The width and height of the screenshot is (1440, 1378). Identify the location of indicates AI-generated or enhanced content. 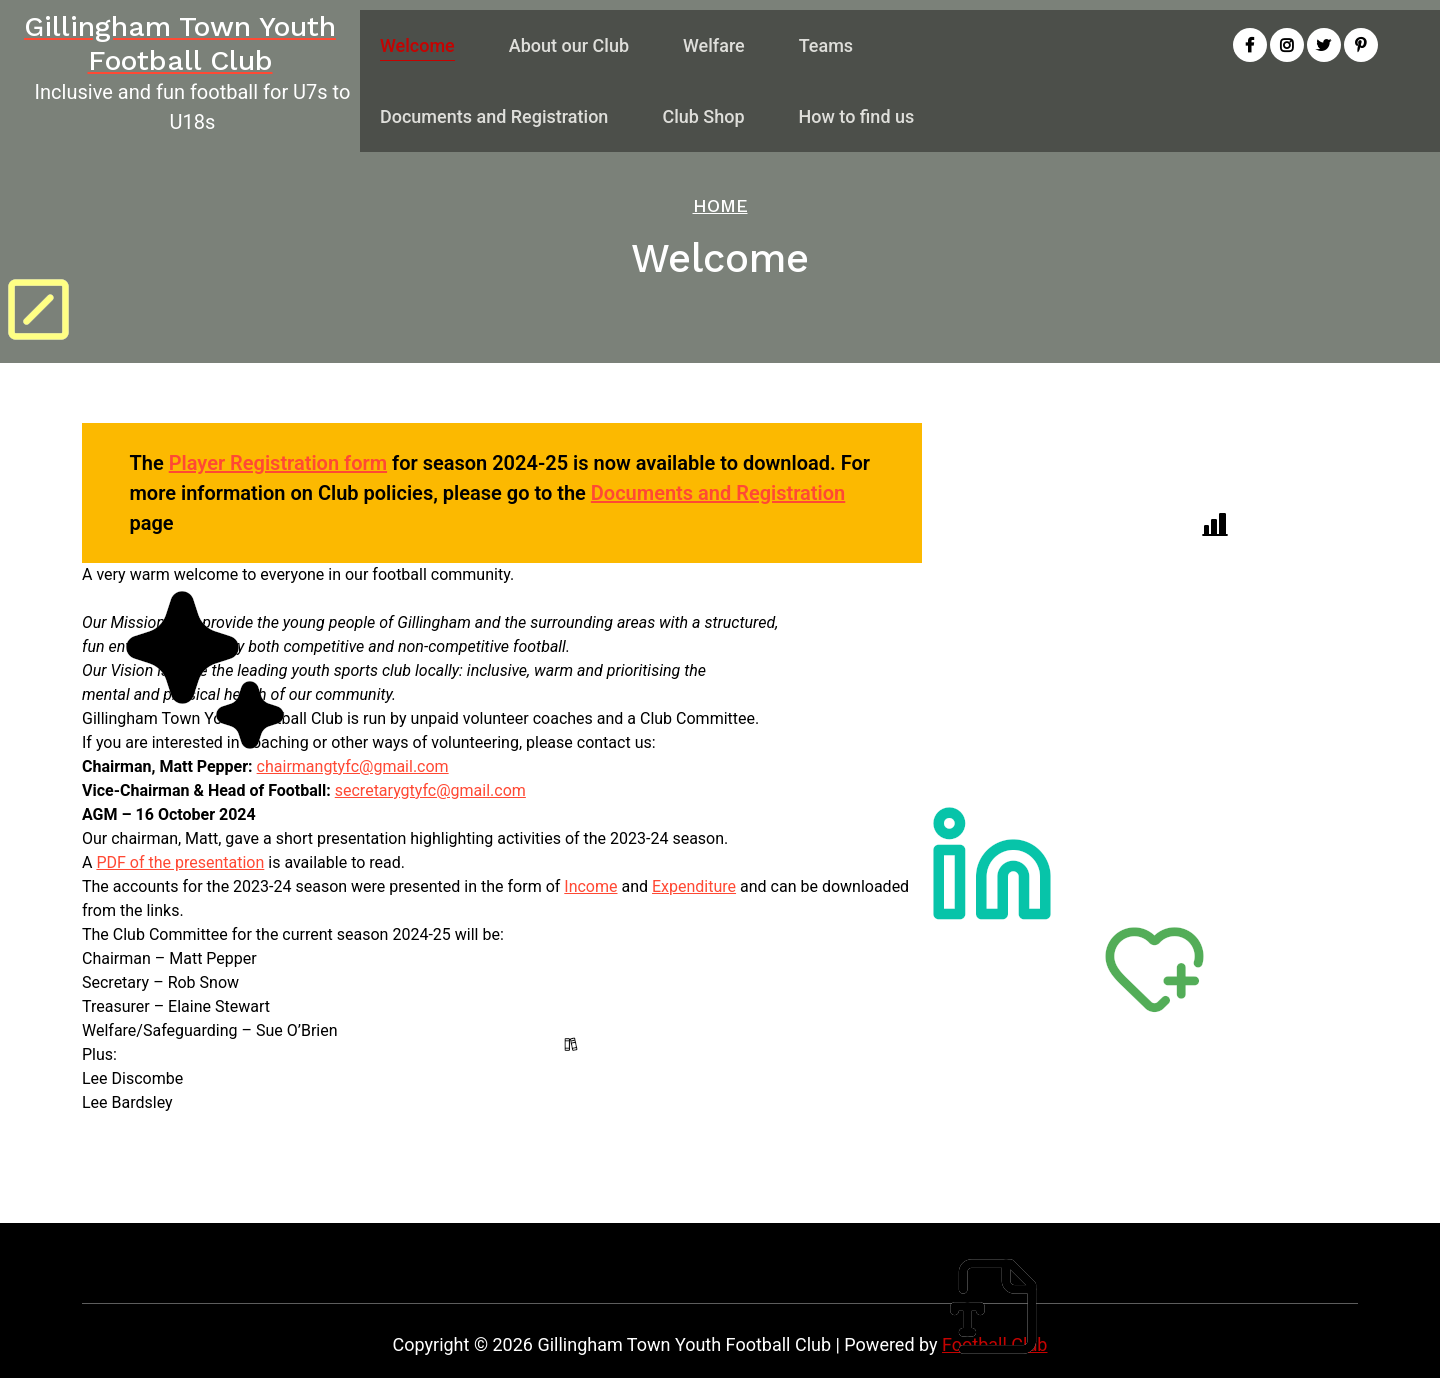
(205, 670).